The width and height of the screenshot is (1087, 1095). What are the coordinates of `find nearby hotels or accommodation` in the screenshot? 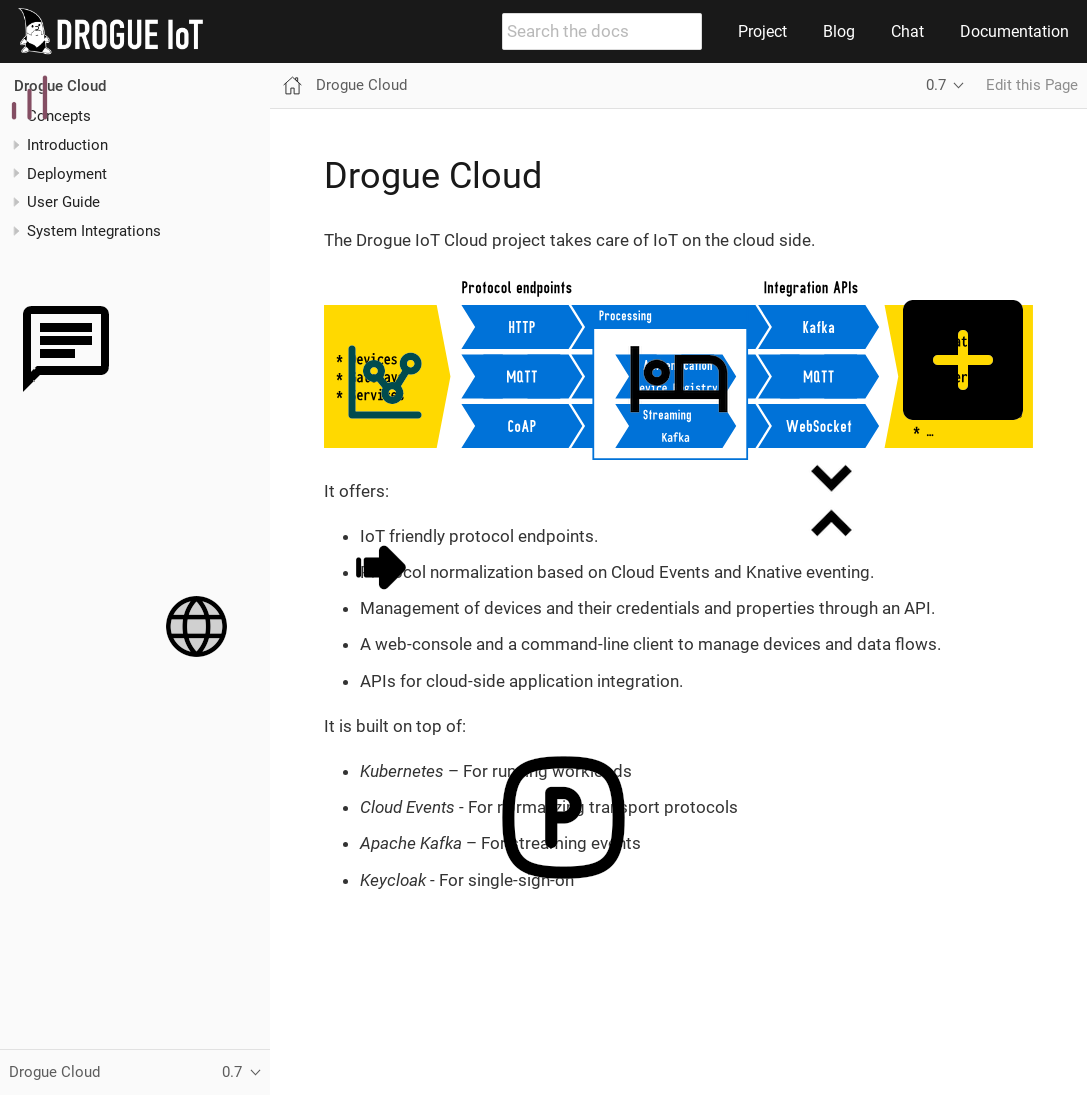 It's located at (679, 377).